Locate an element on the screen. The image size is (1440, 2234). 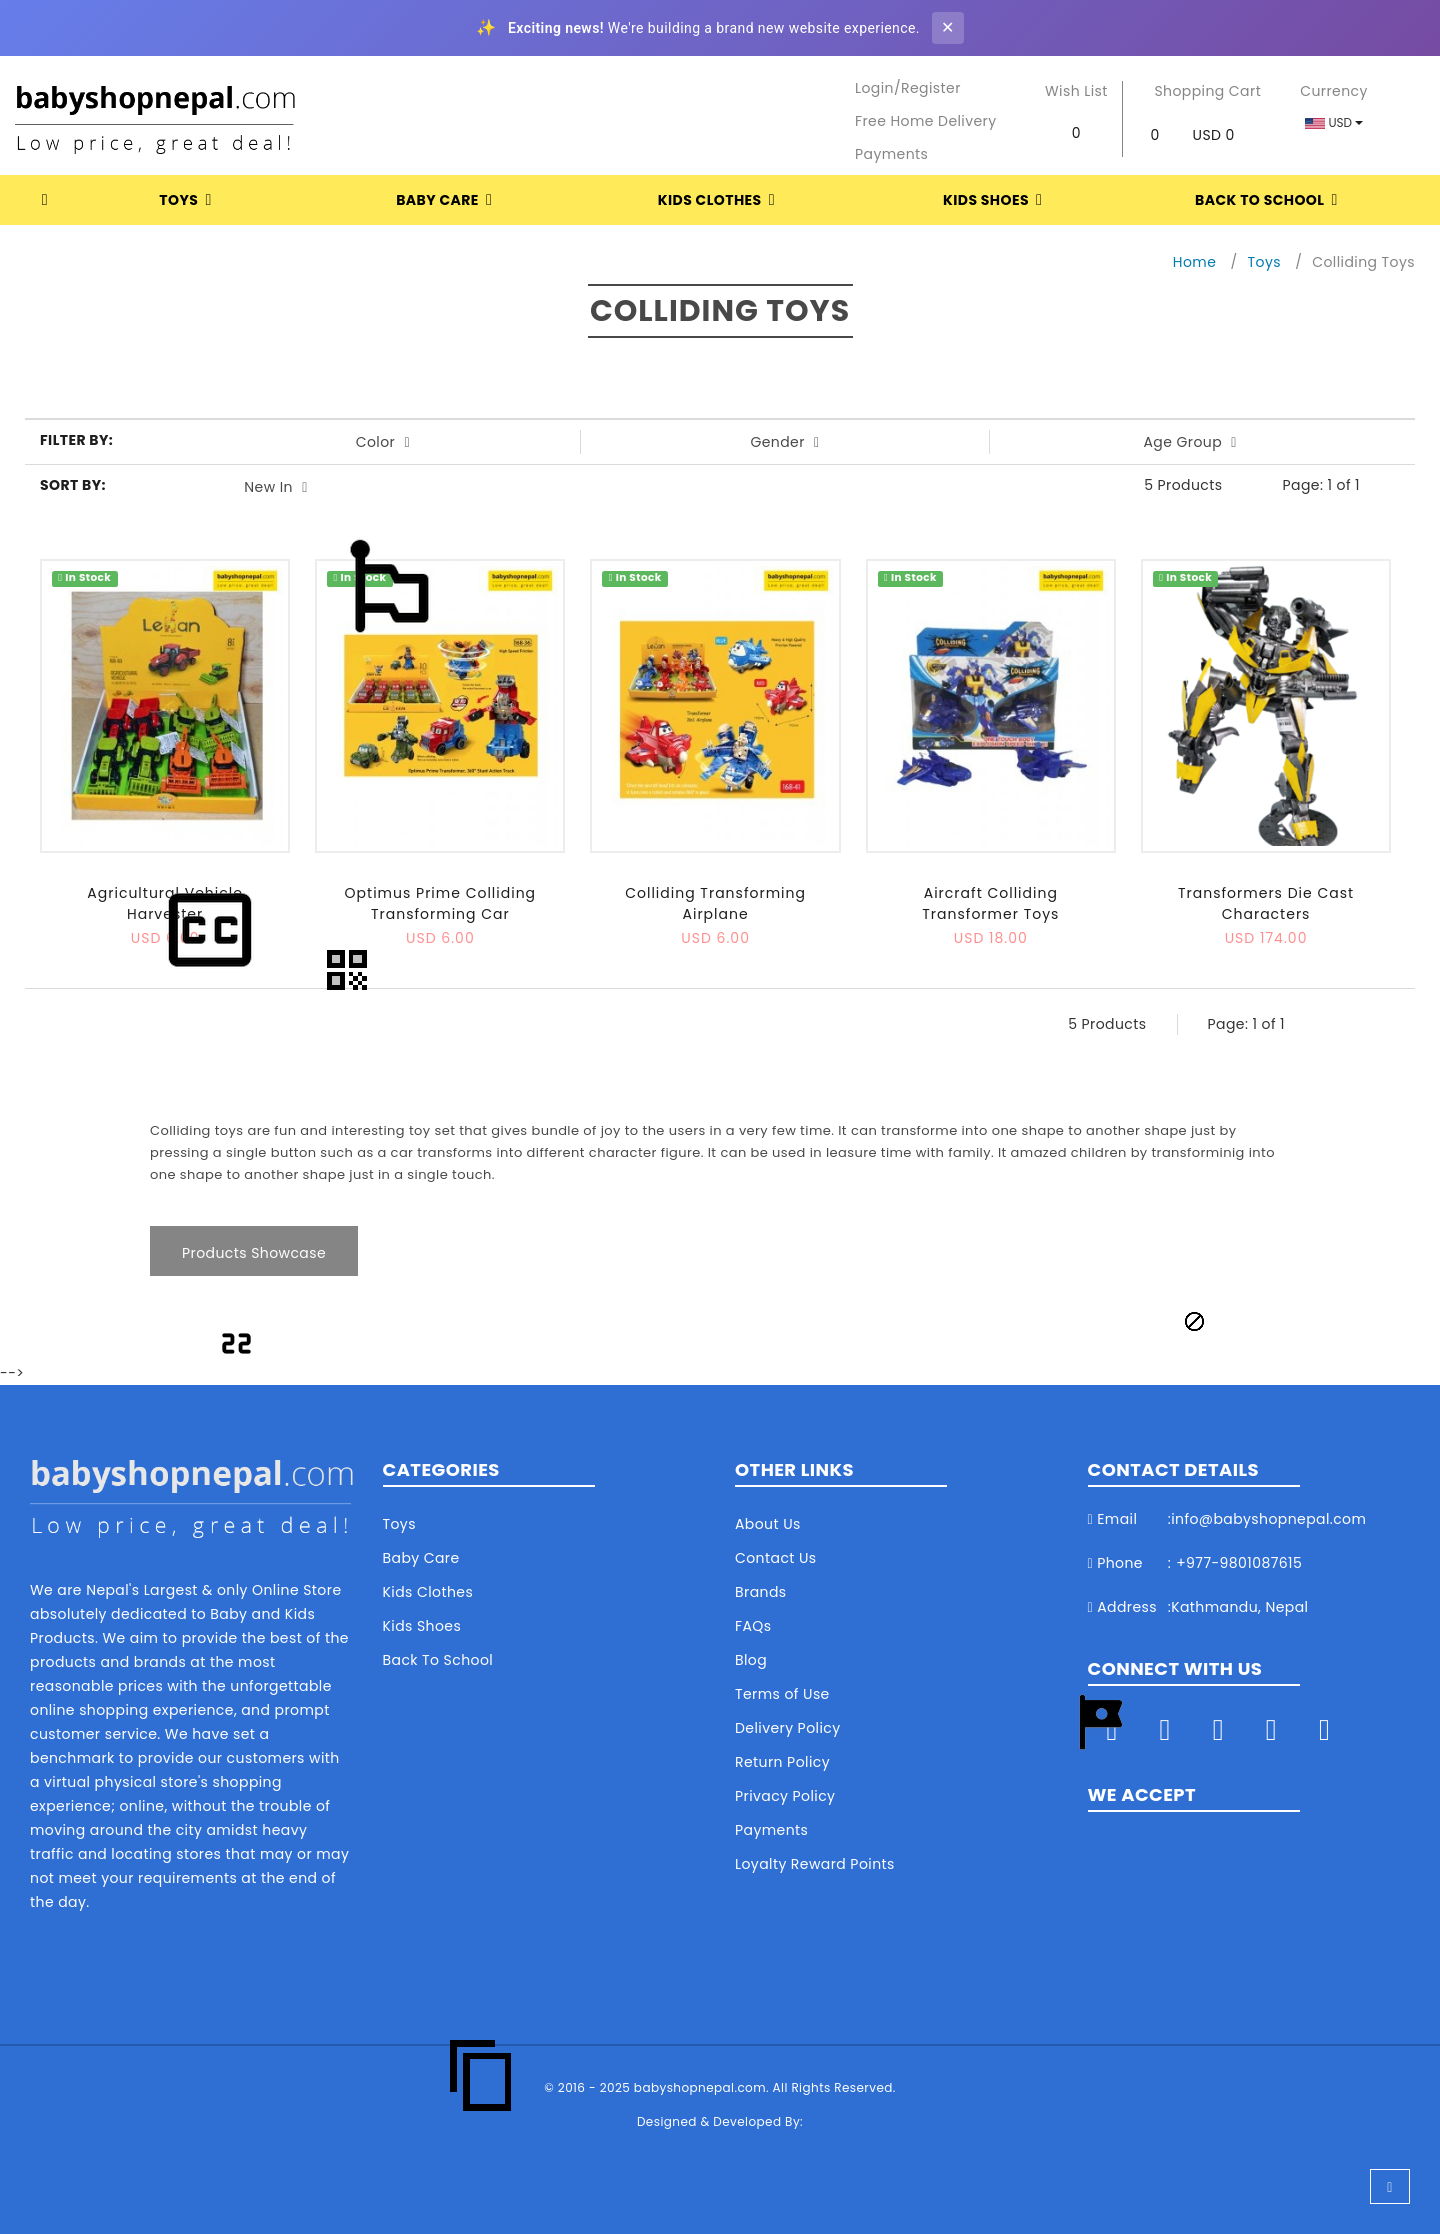
scan or generate a QR code is located at coordinates (347, 970).